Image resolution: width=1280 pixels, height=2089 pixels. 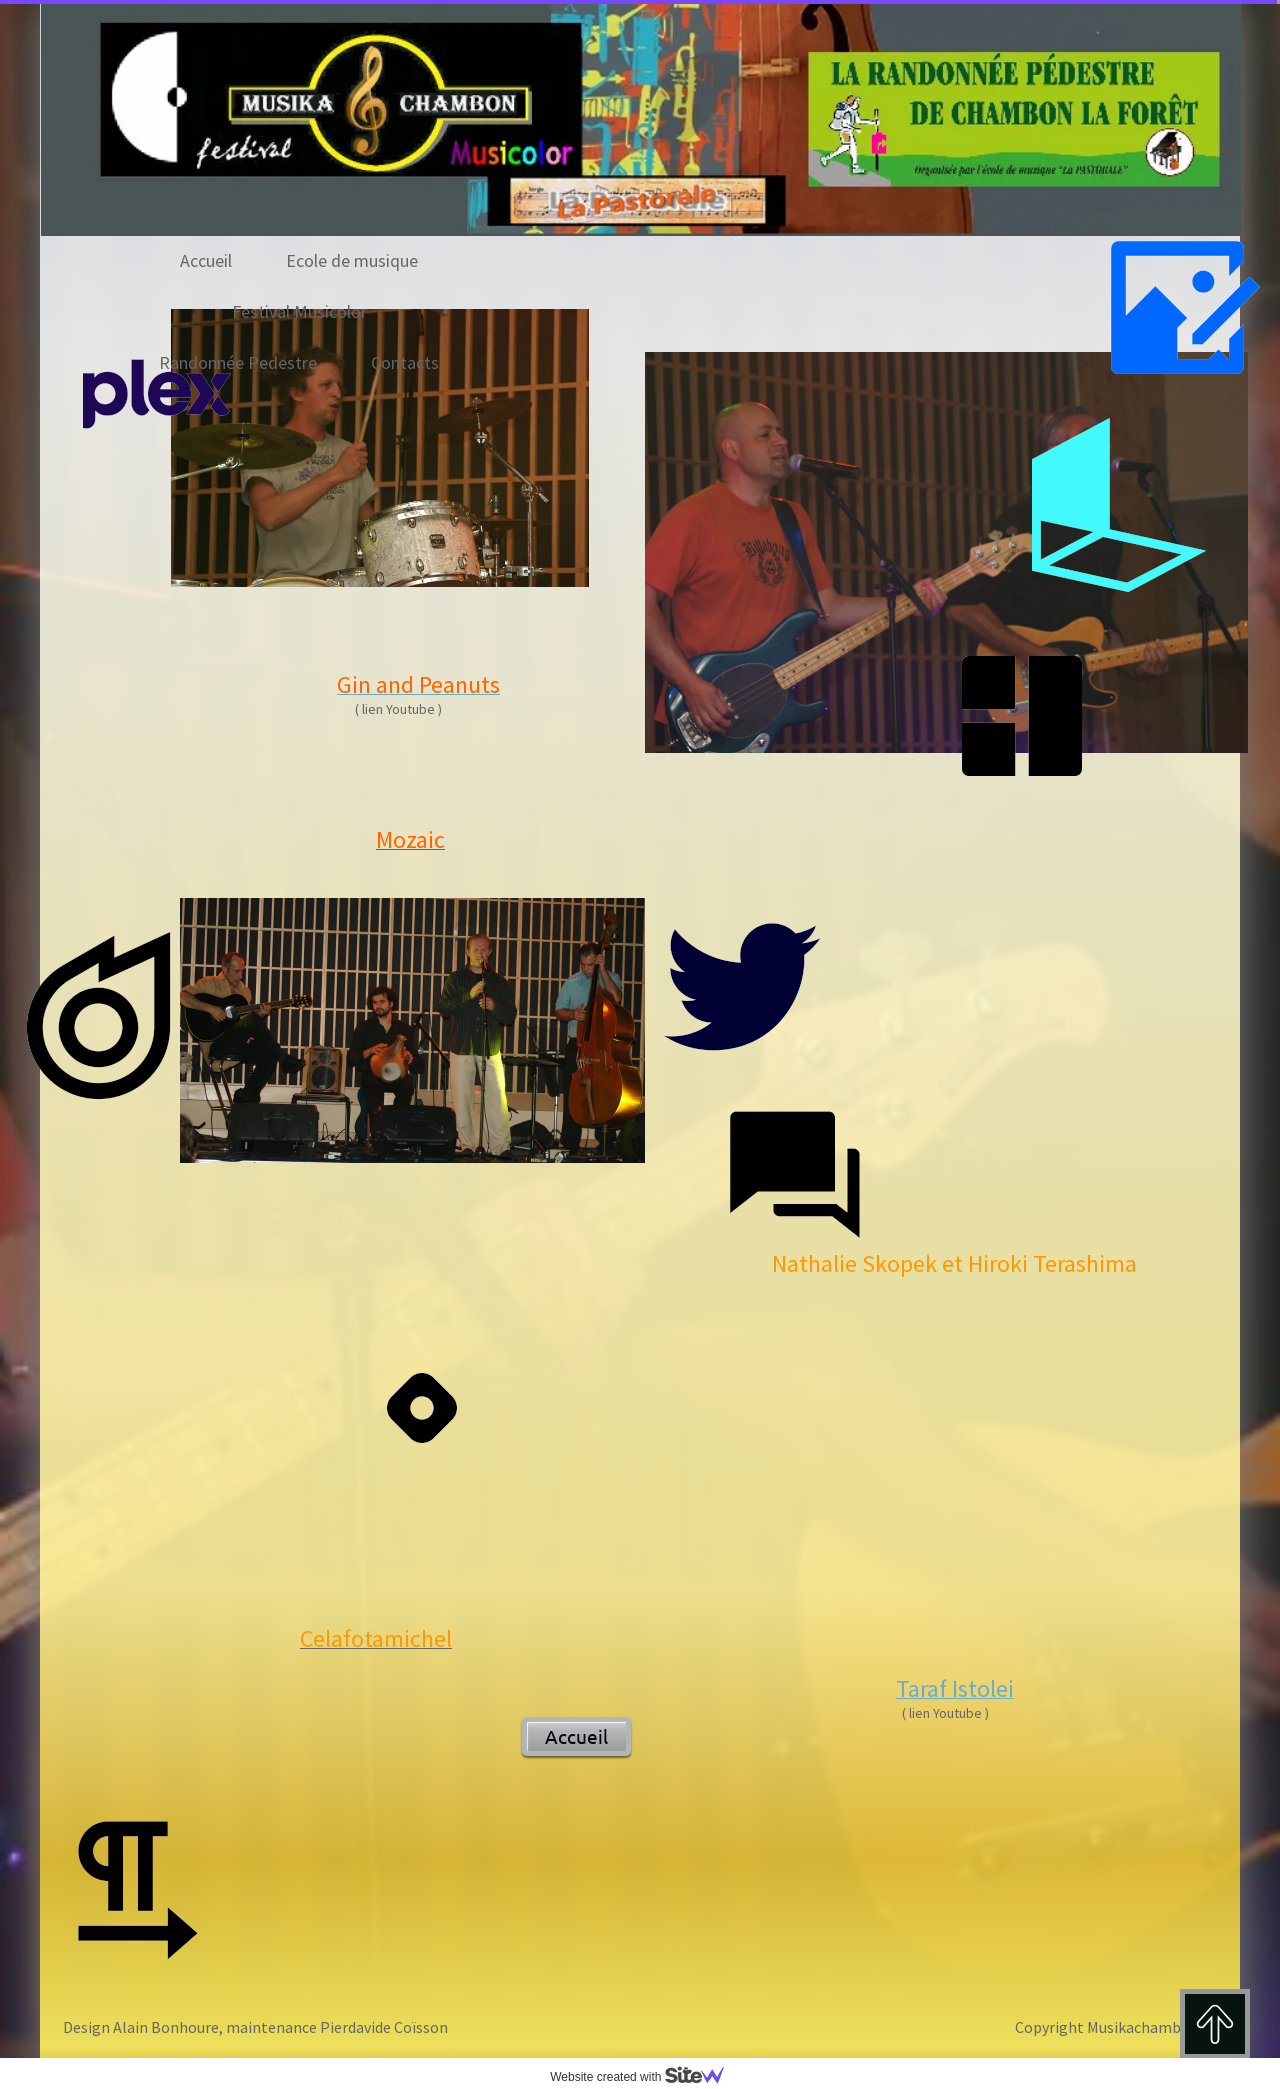 What do you see at coordinates (1177, 307) in the screenshot?
I see `edit or modify an image` at bounding box center [1177, 307].